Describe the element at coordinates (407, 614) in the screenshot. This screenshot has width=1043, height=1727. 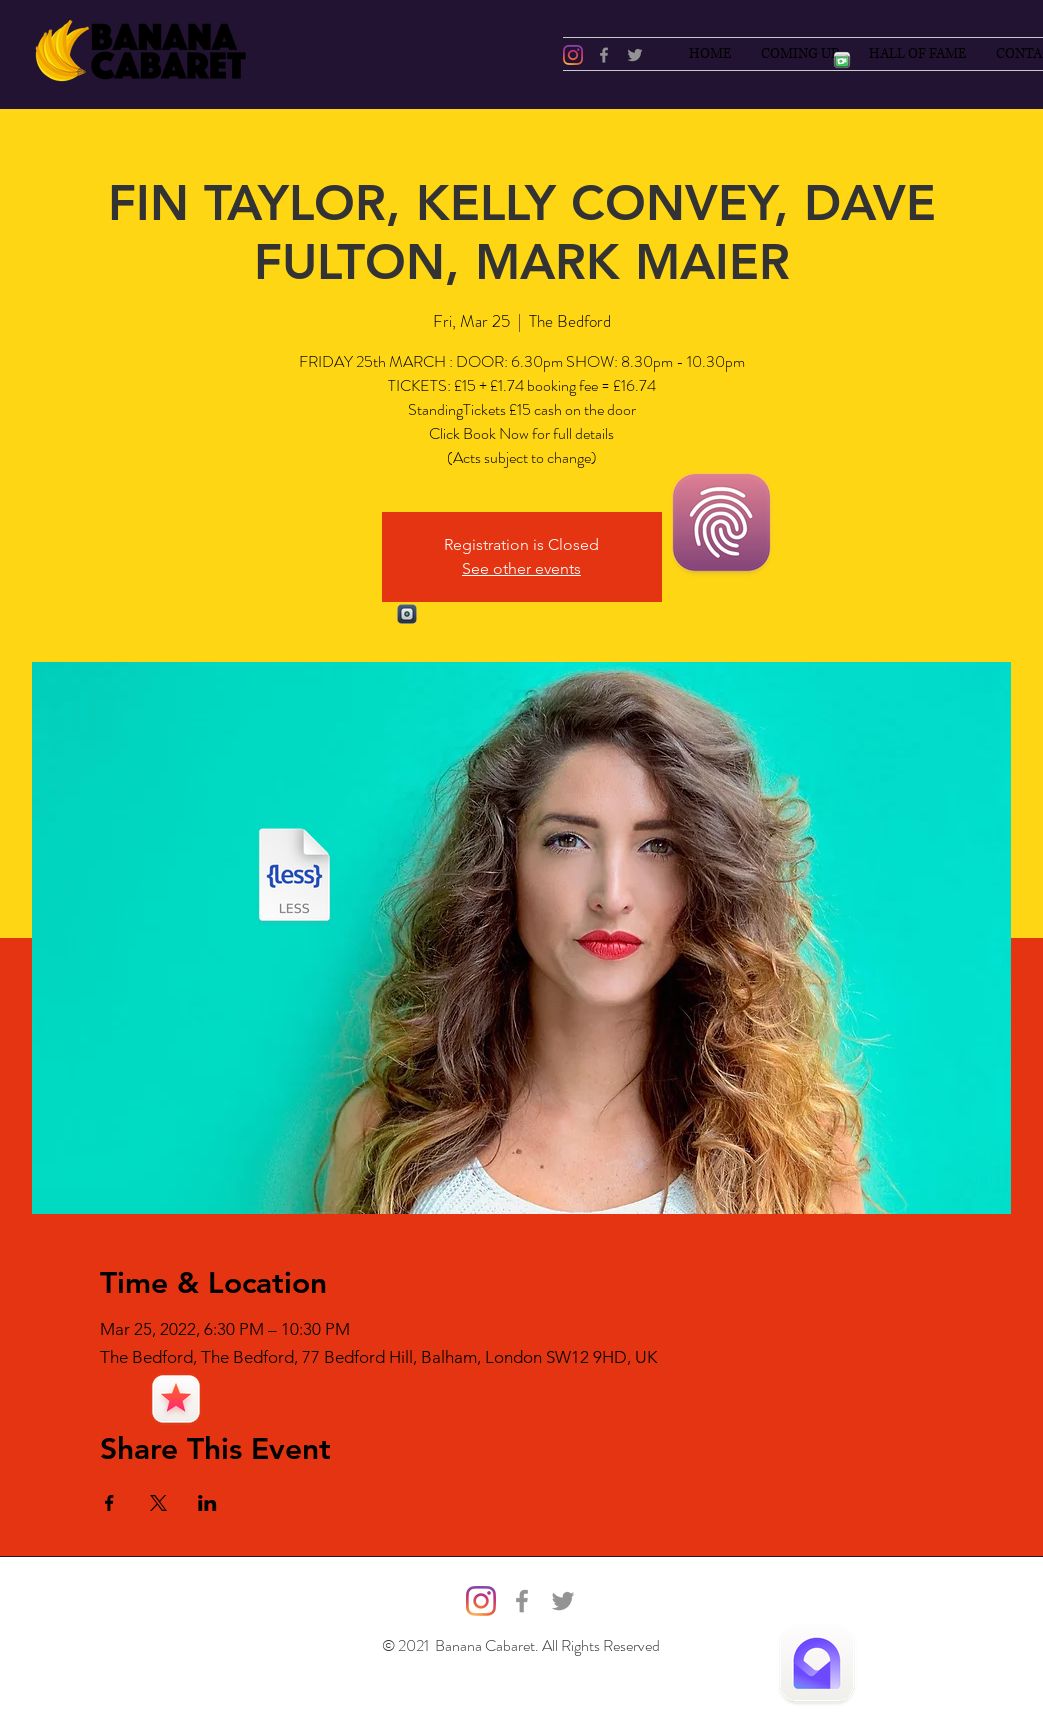
I see `open fondo wallpaper app` at that location.